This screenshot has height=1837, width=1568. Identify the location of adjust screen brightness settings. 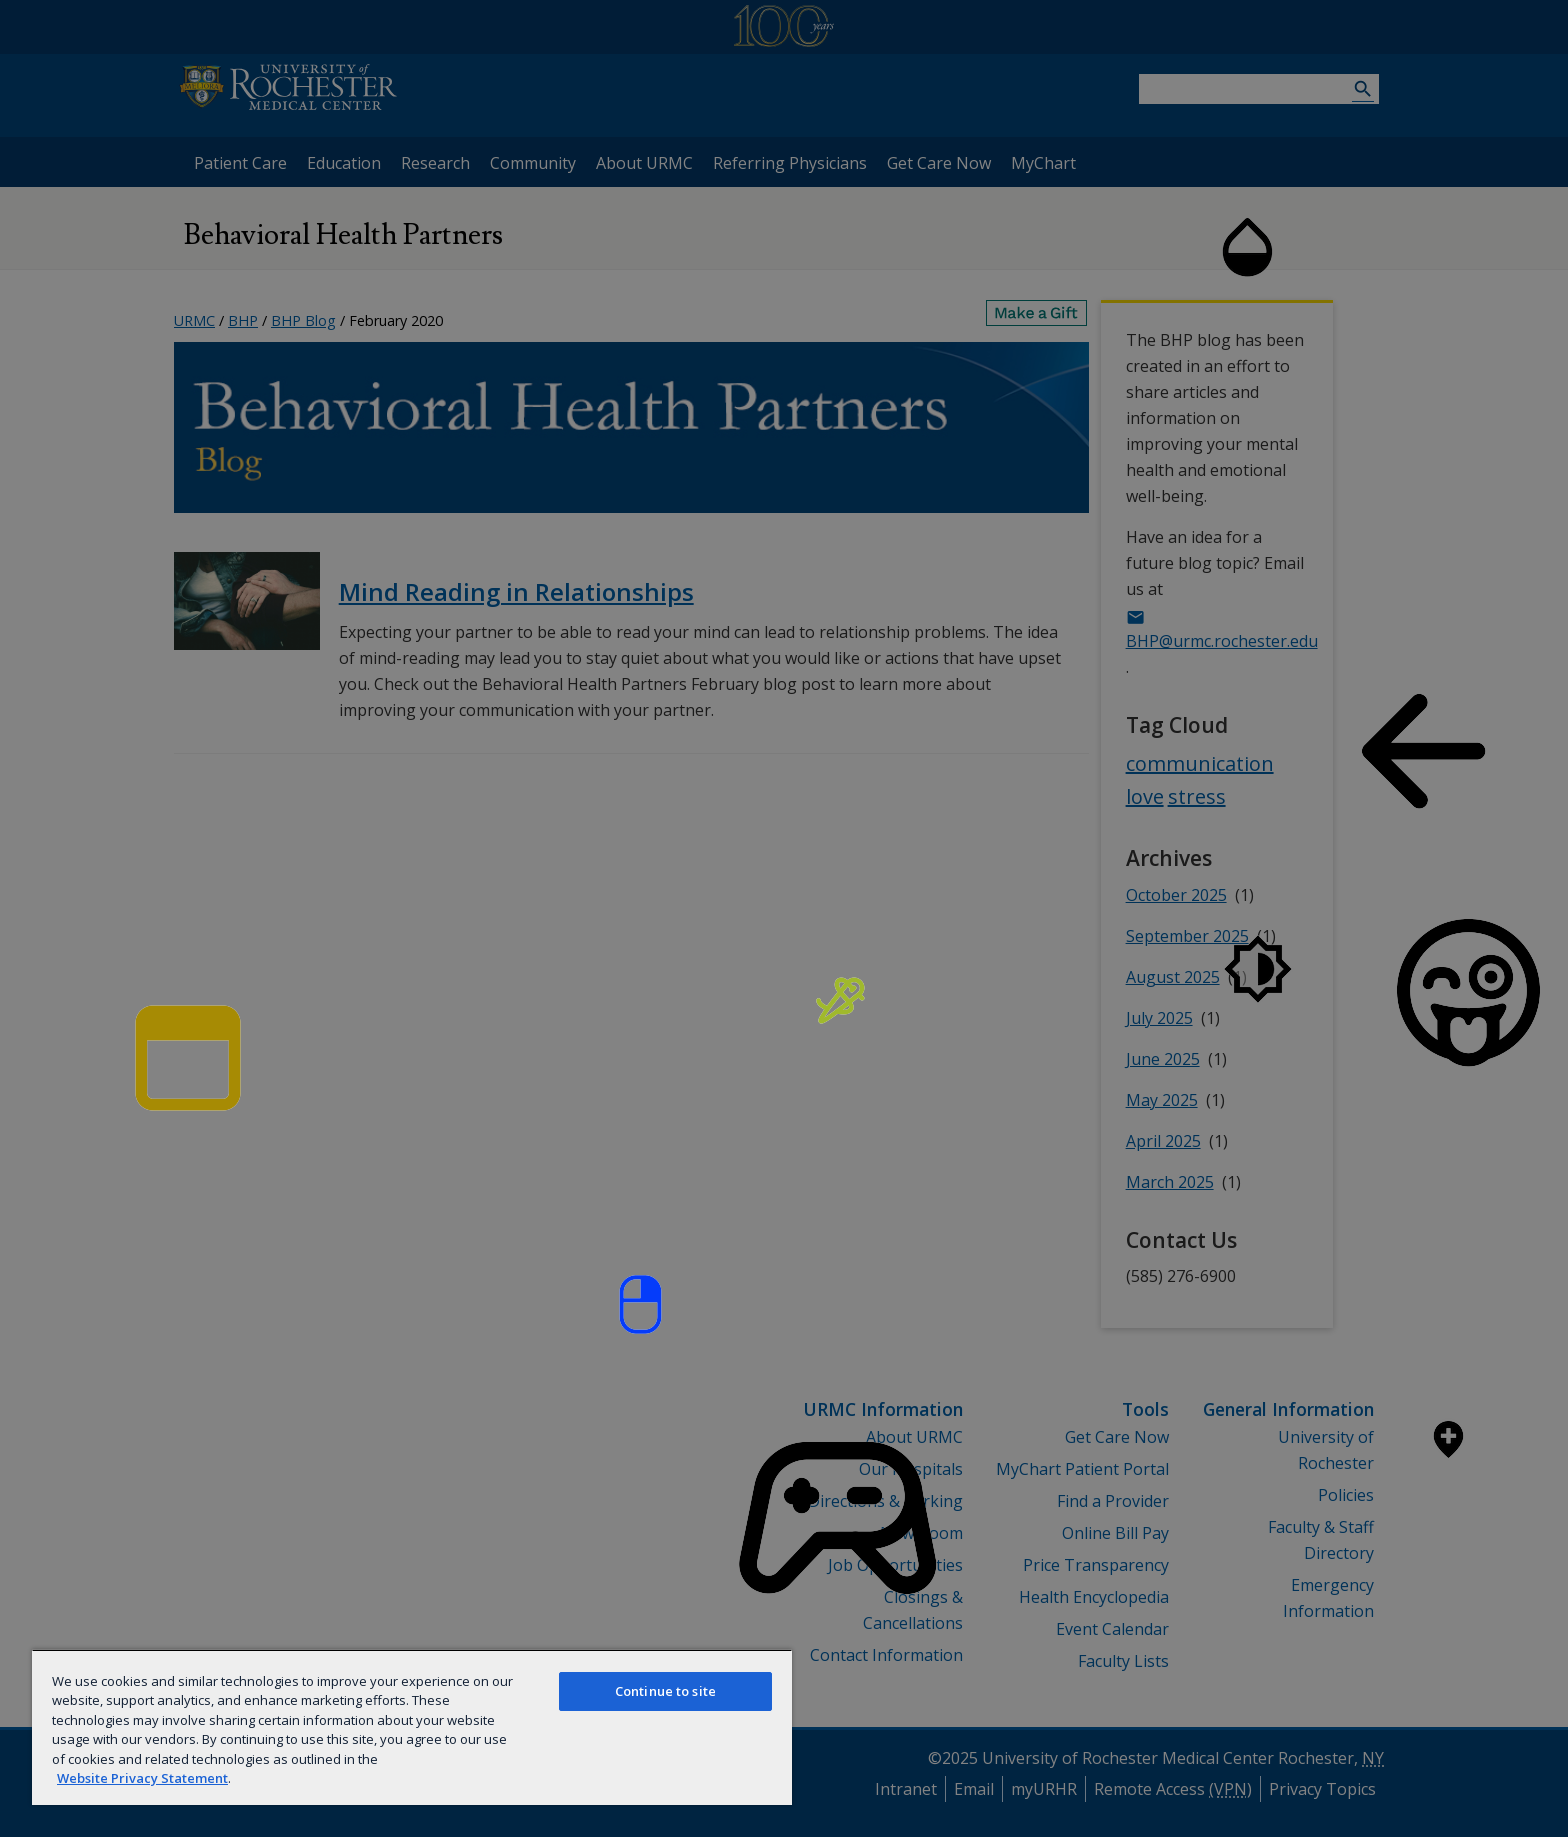
(1258, 969).